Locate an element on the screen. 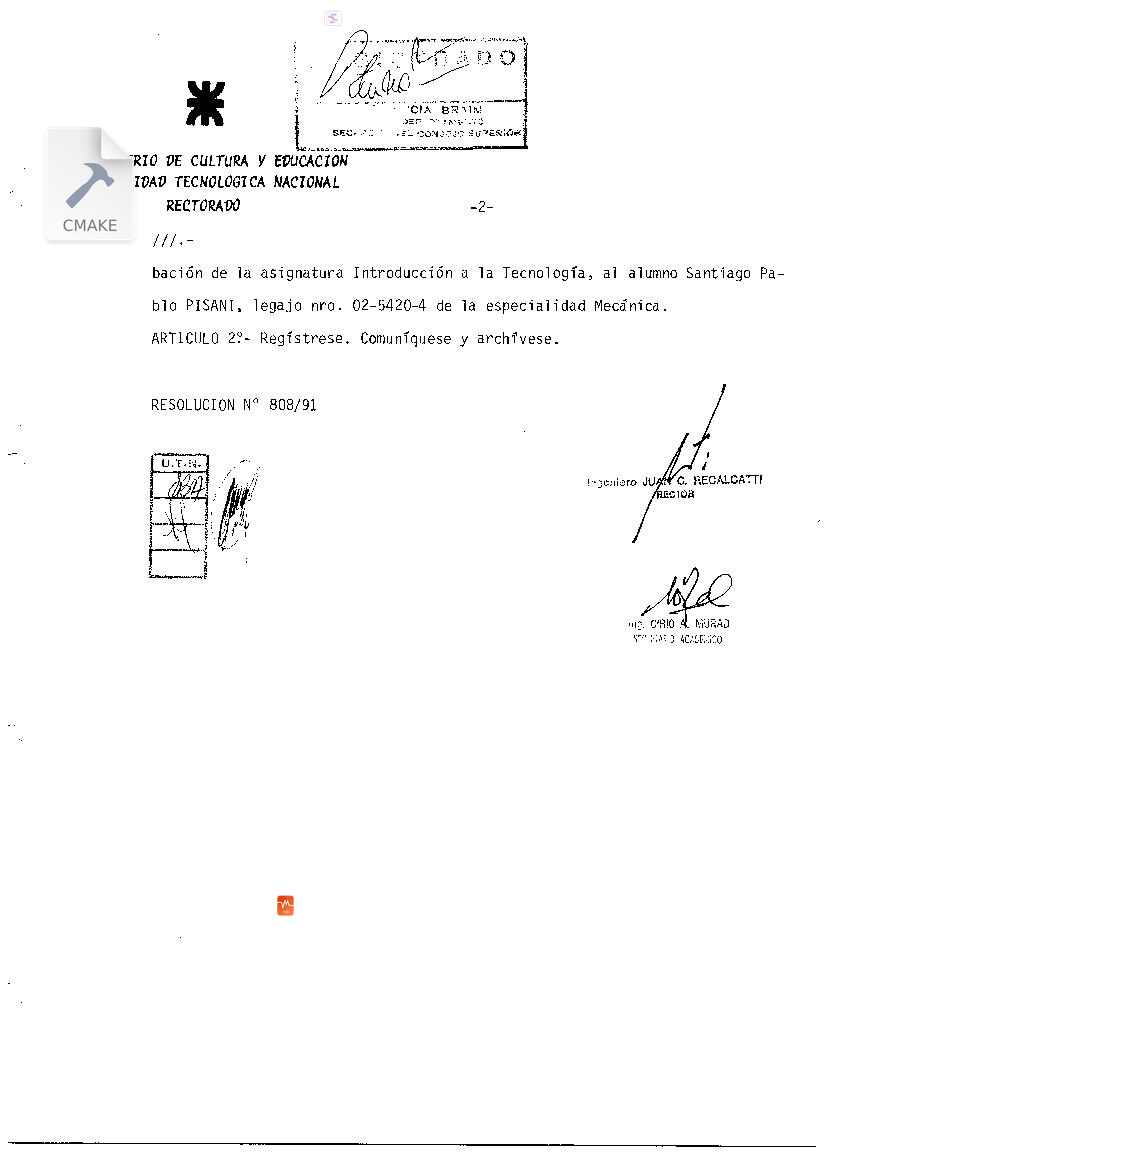  an SVG vector image file is located at coordinates (333, 18).